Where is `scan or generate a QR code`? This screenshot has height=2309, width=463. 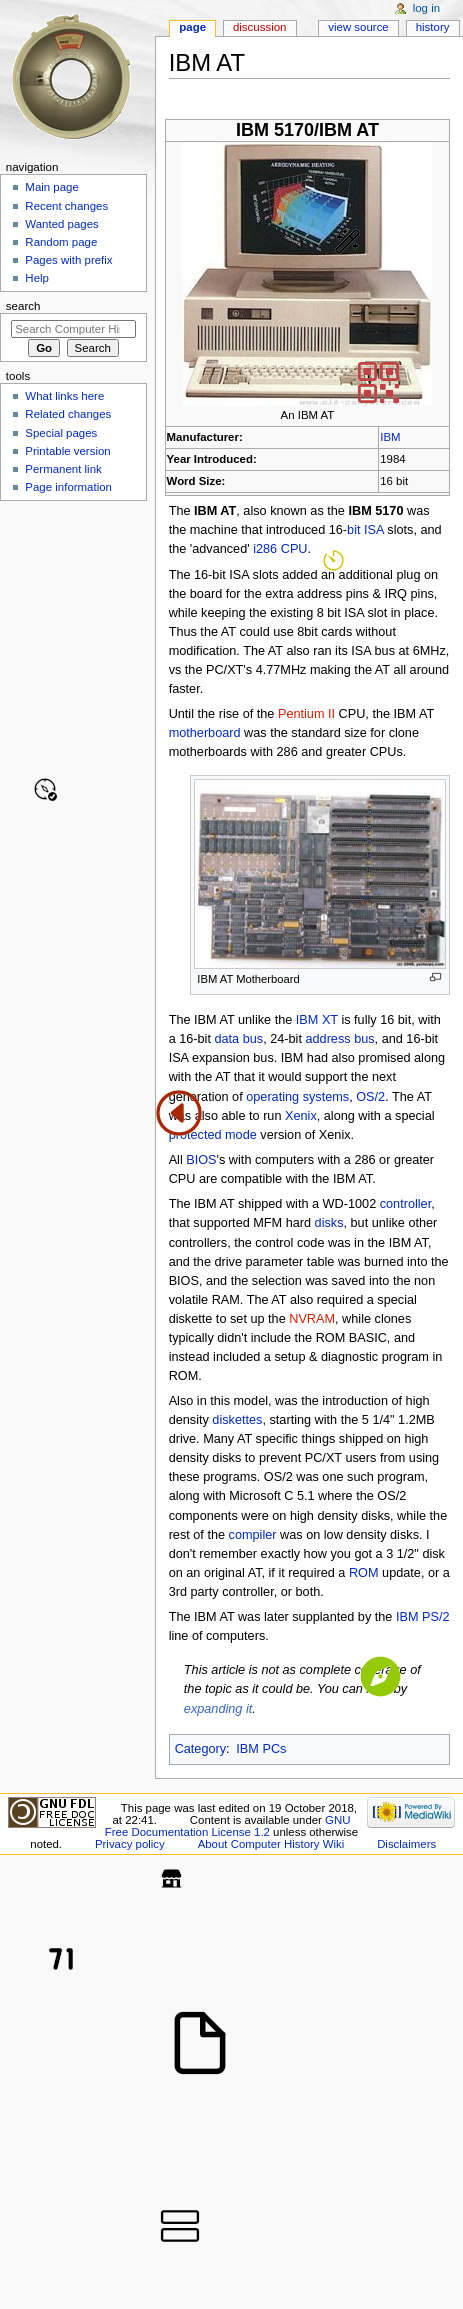
scan or generate a QR code is located at coordinates (378, 382).